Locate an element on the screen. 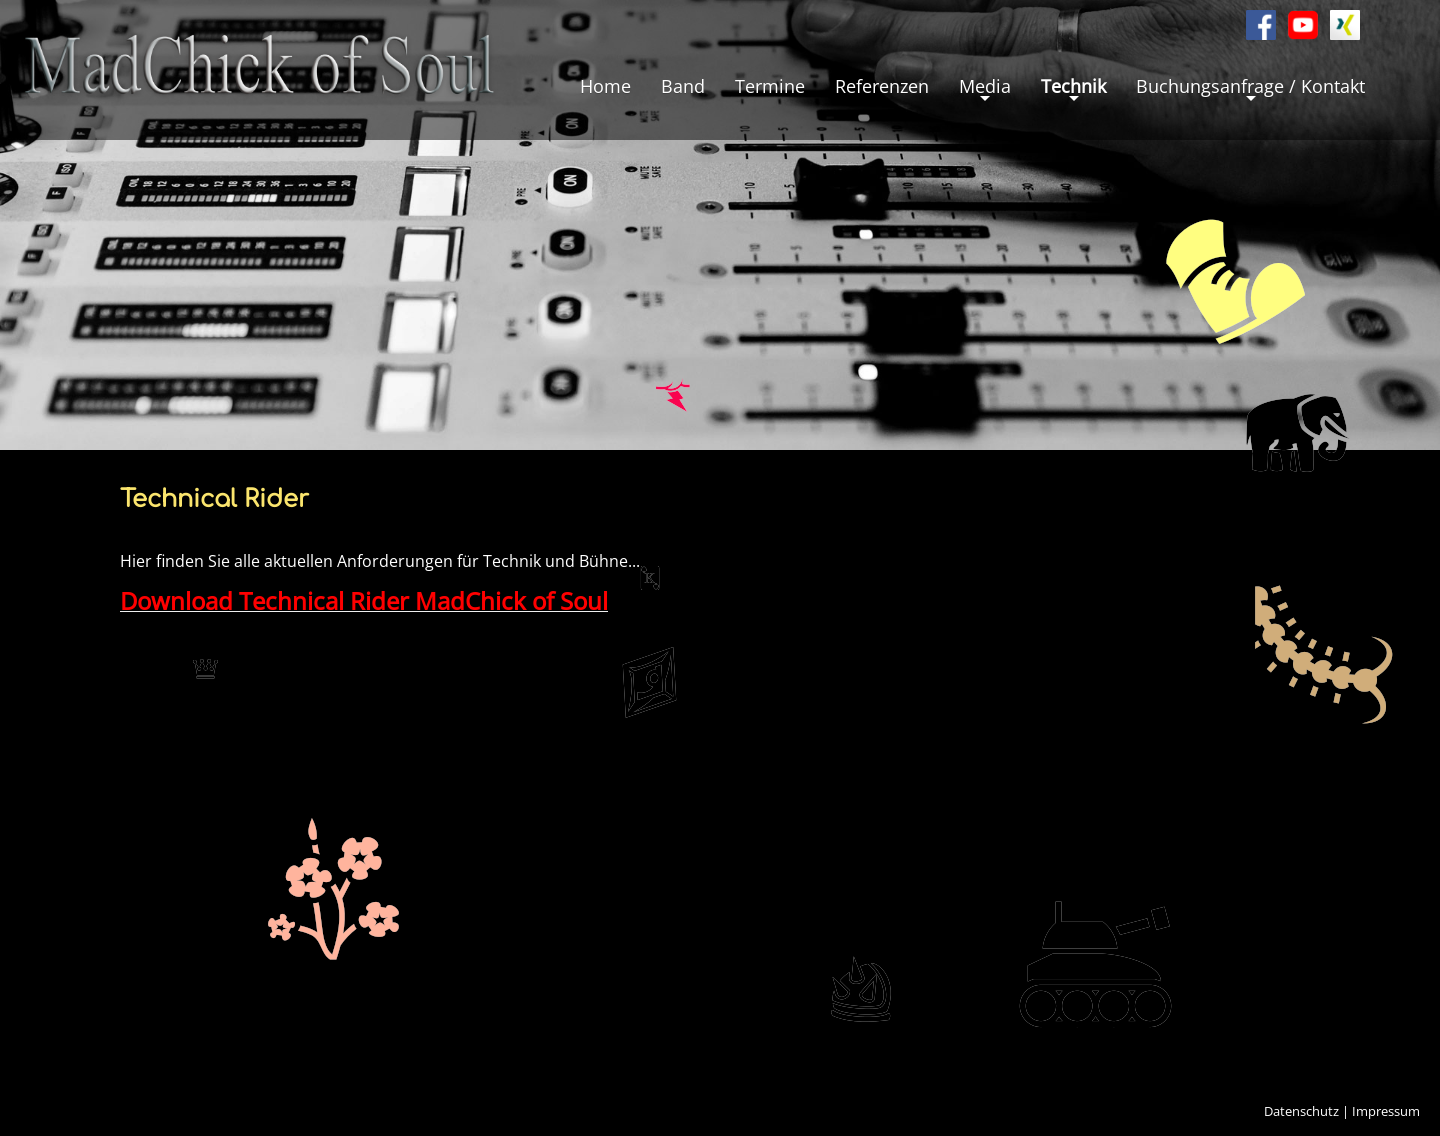 This screenshot has height=1136, width=1440. king of spades playing card is located at coordinates (650, 578).